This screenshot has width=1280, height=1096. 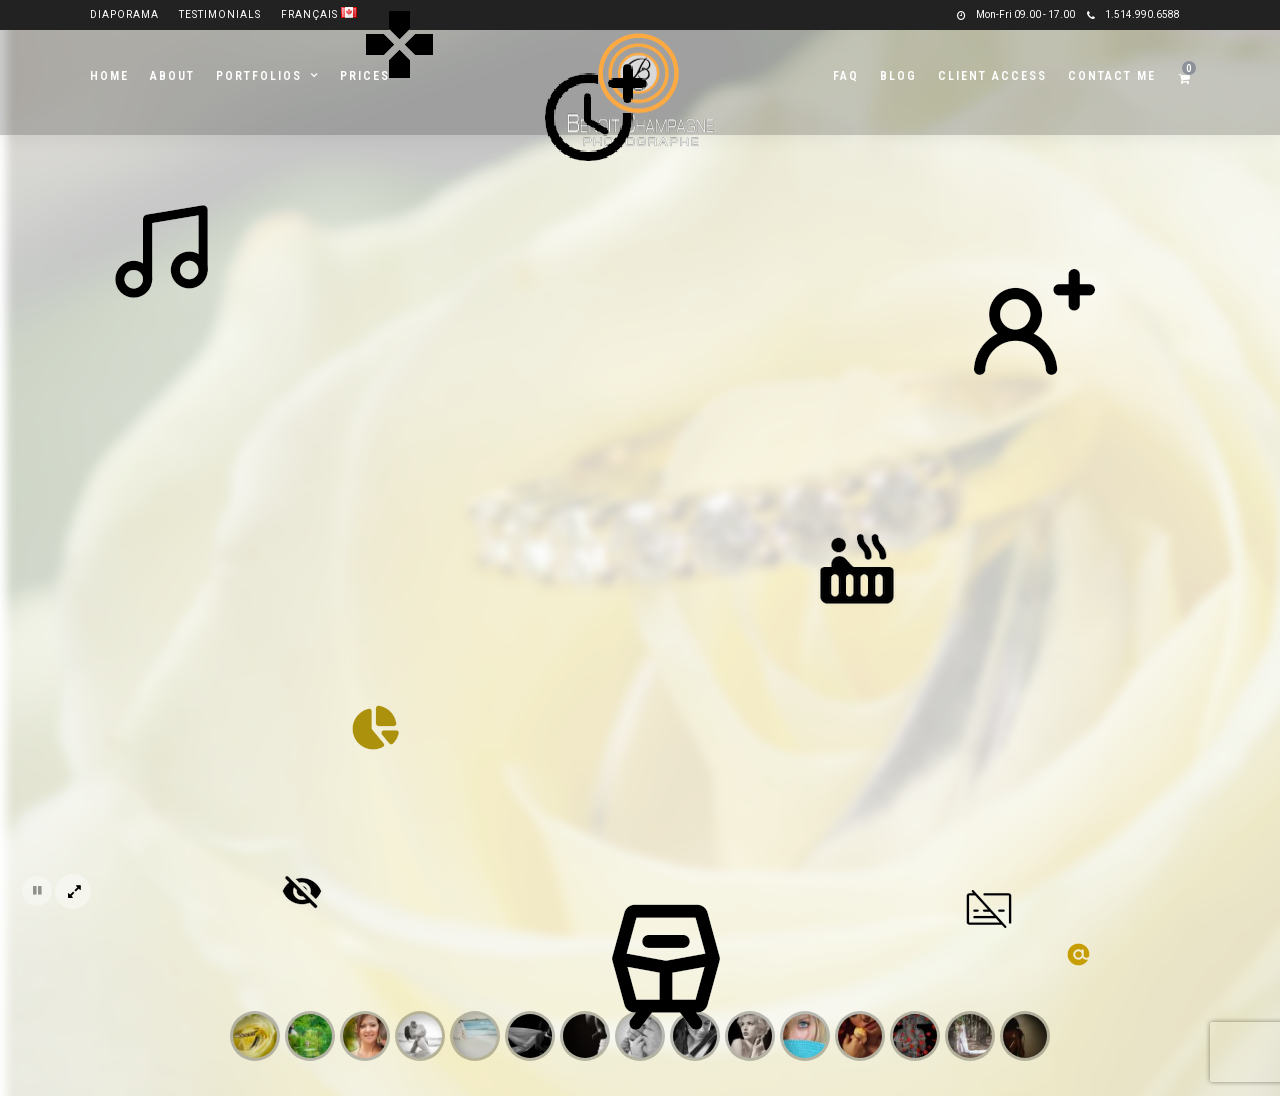 I want to click on access gaming features or game mode, so click(x=399, y=44).